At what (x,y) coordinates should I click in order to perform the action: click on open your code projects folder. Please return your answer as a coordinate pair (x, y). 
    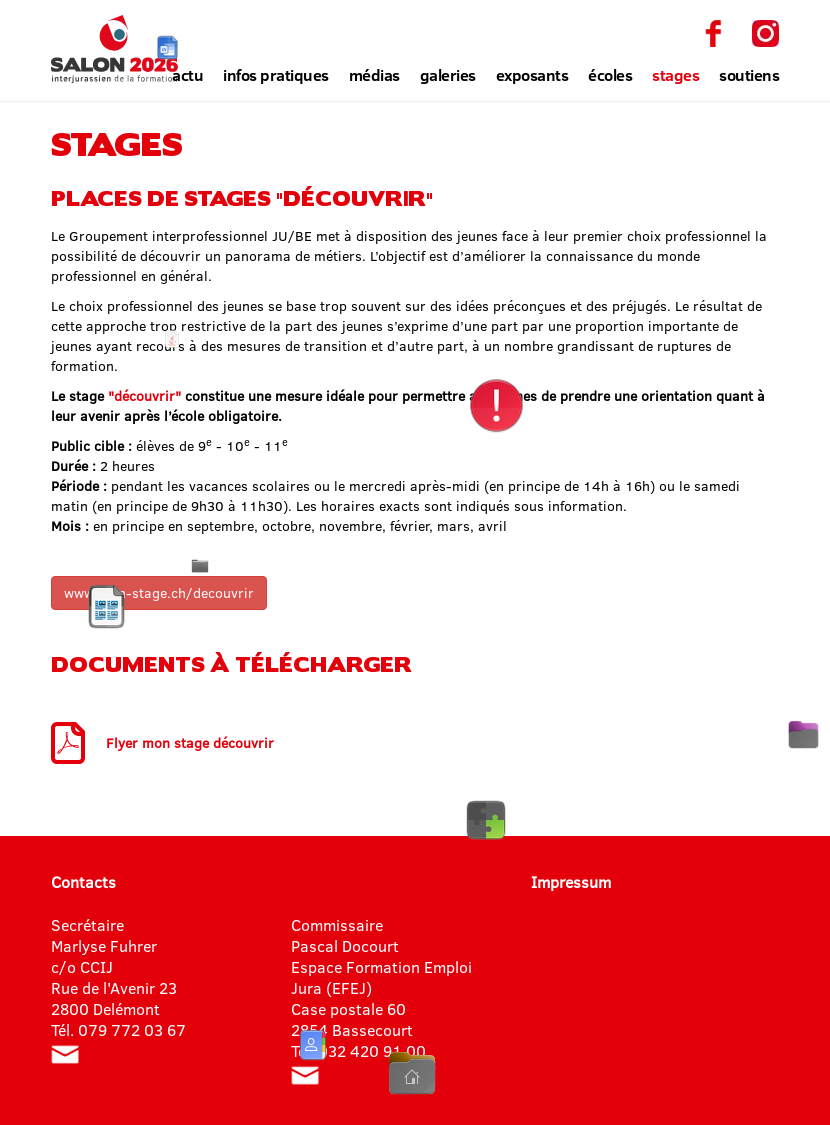
    Looking at the image, I should click on (200, 566).